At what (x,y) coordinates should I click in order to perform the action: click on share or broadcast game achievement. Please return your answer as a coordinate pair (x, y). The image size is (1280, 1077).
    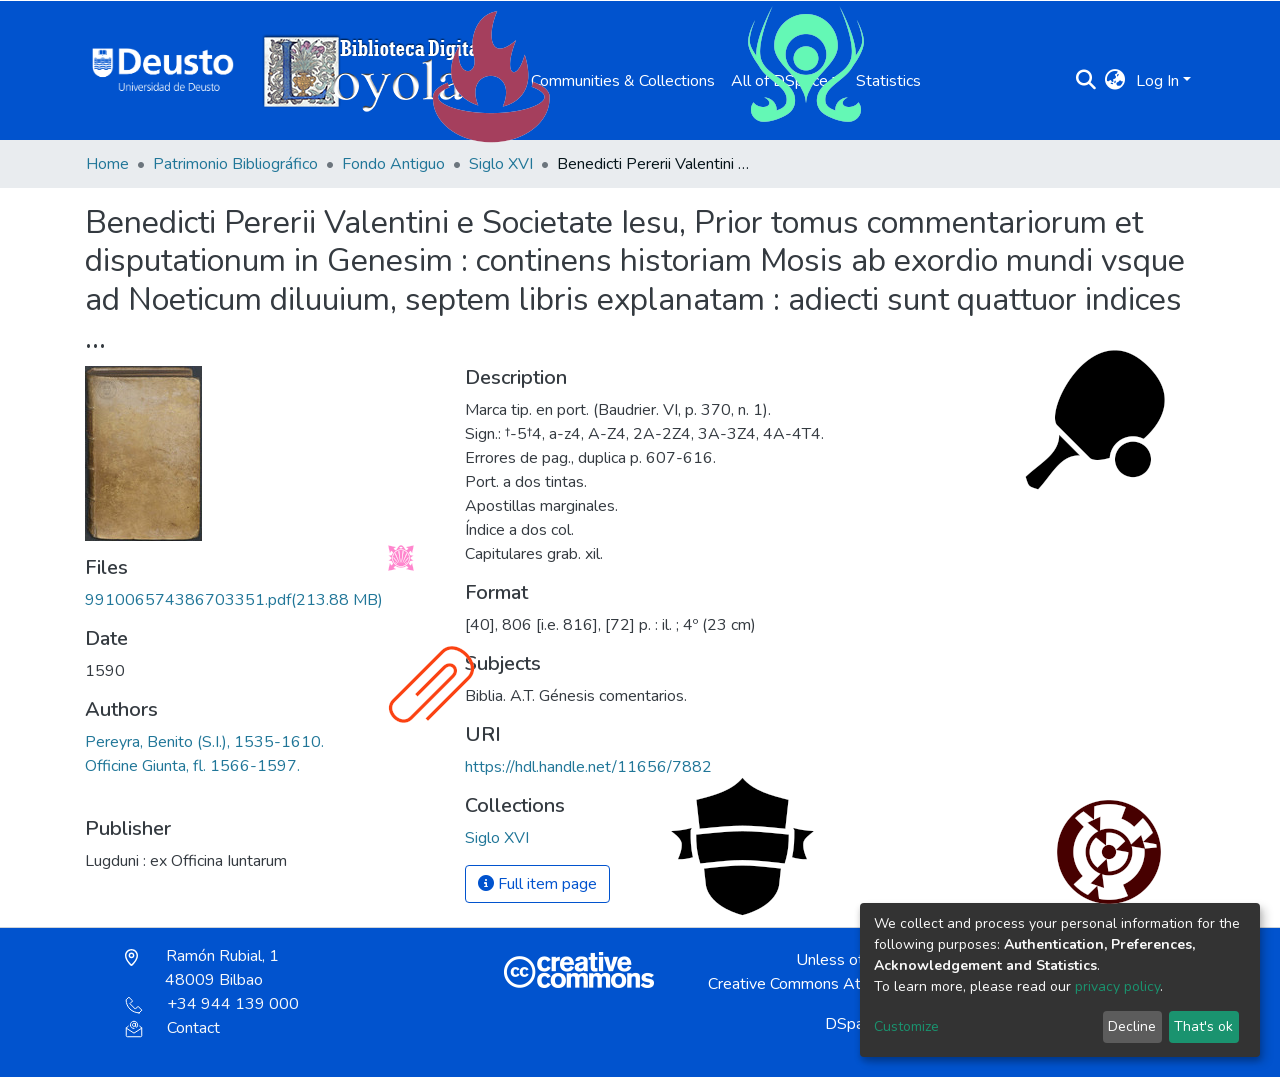
    Looking at the image, I should click on (401, 558).